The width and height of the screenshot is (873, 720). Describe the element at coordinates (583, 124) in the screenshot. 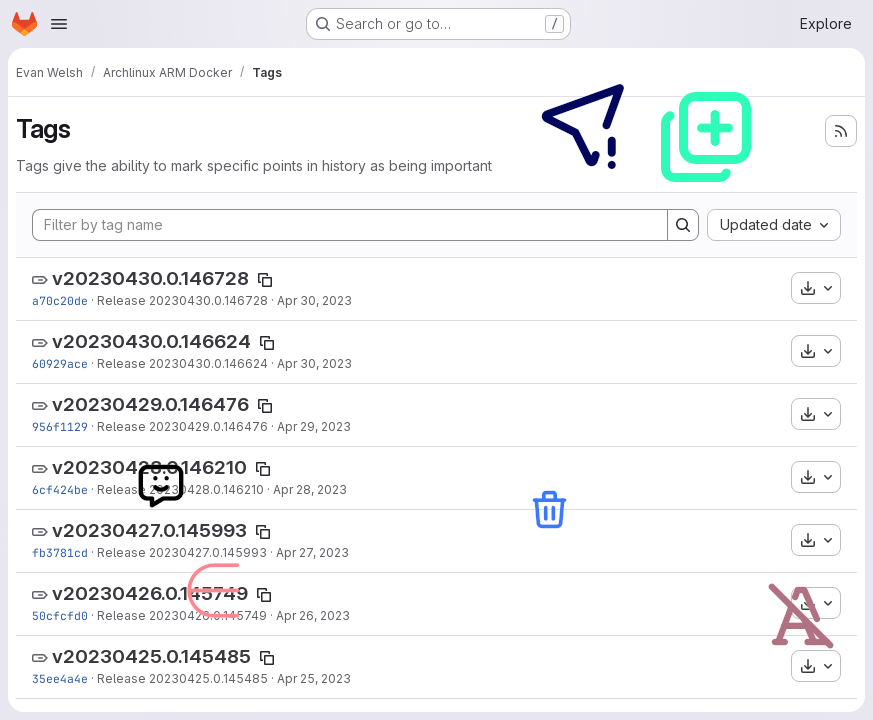

I see `location alert or warning` at that location.